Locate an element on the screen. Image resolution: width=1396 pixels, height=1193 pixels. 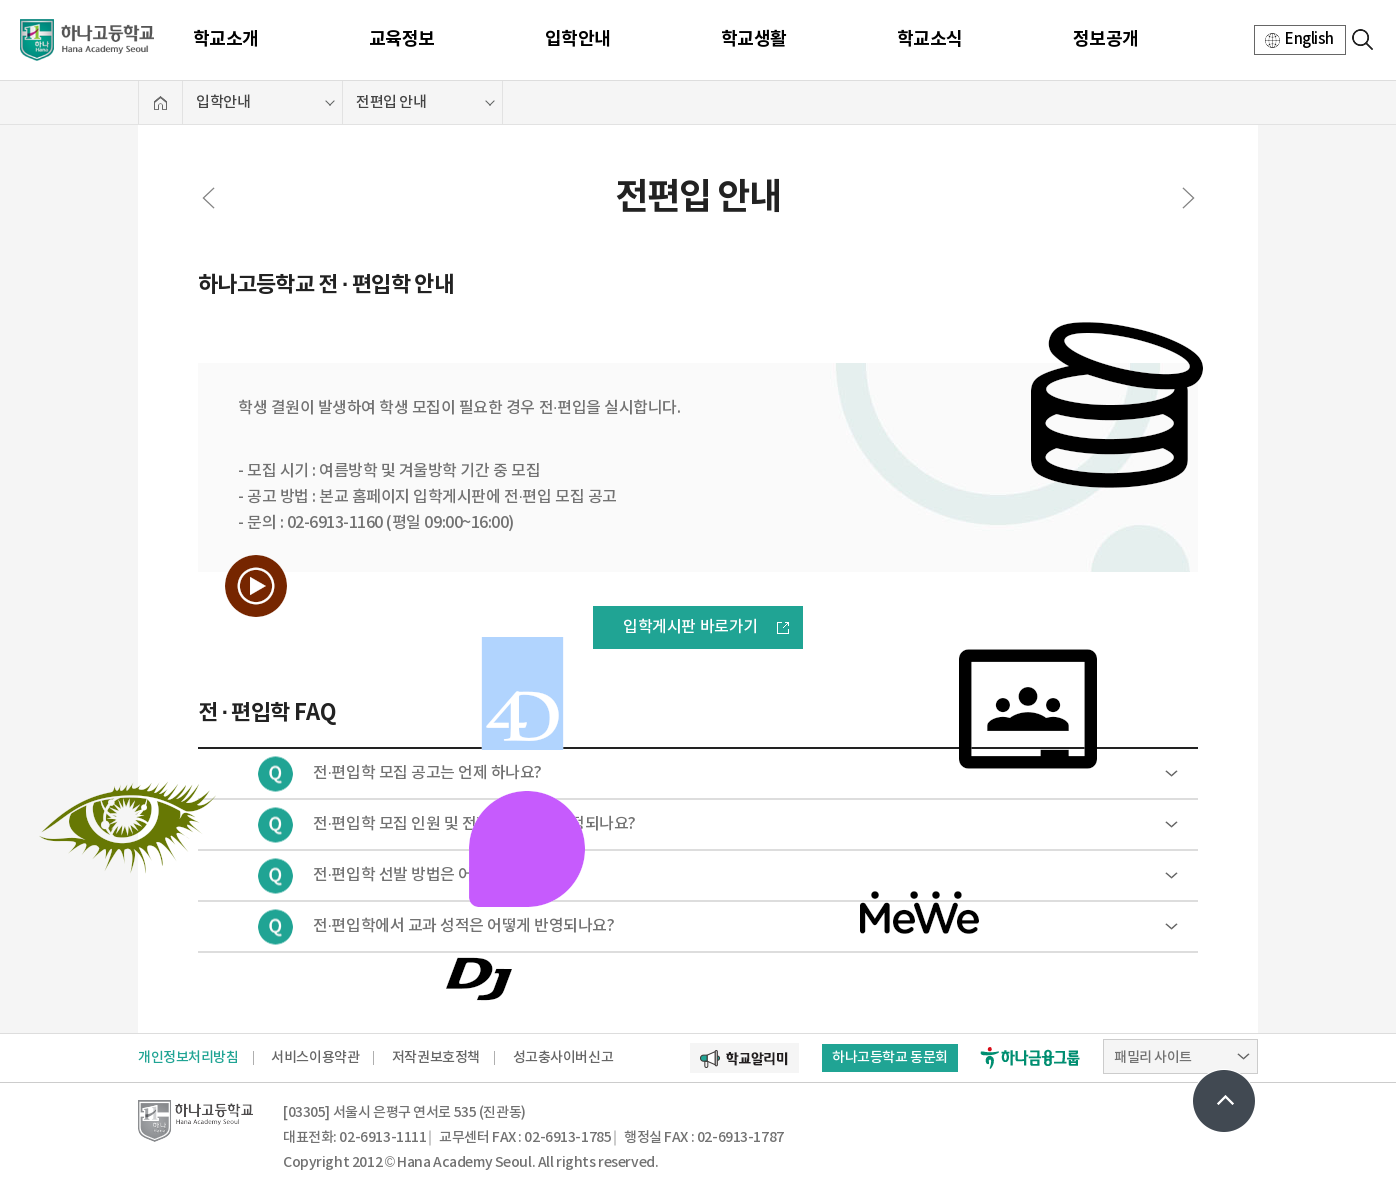
open Google Classroom app is located at coordinates (1028, 709).